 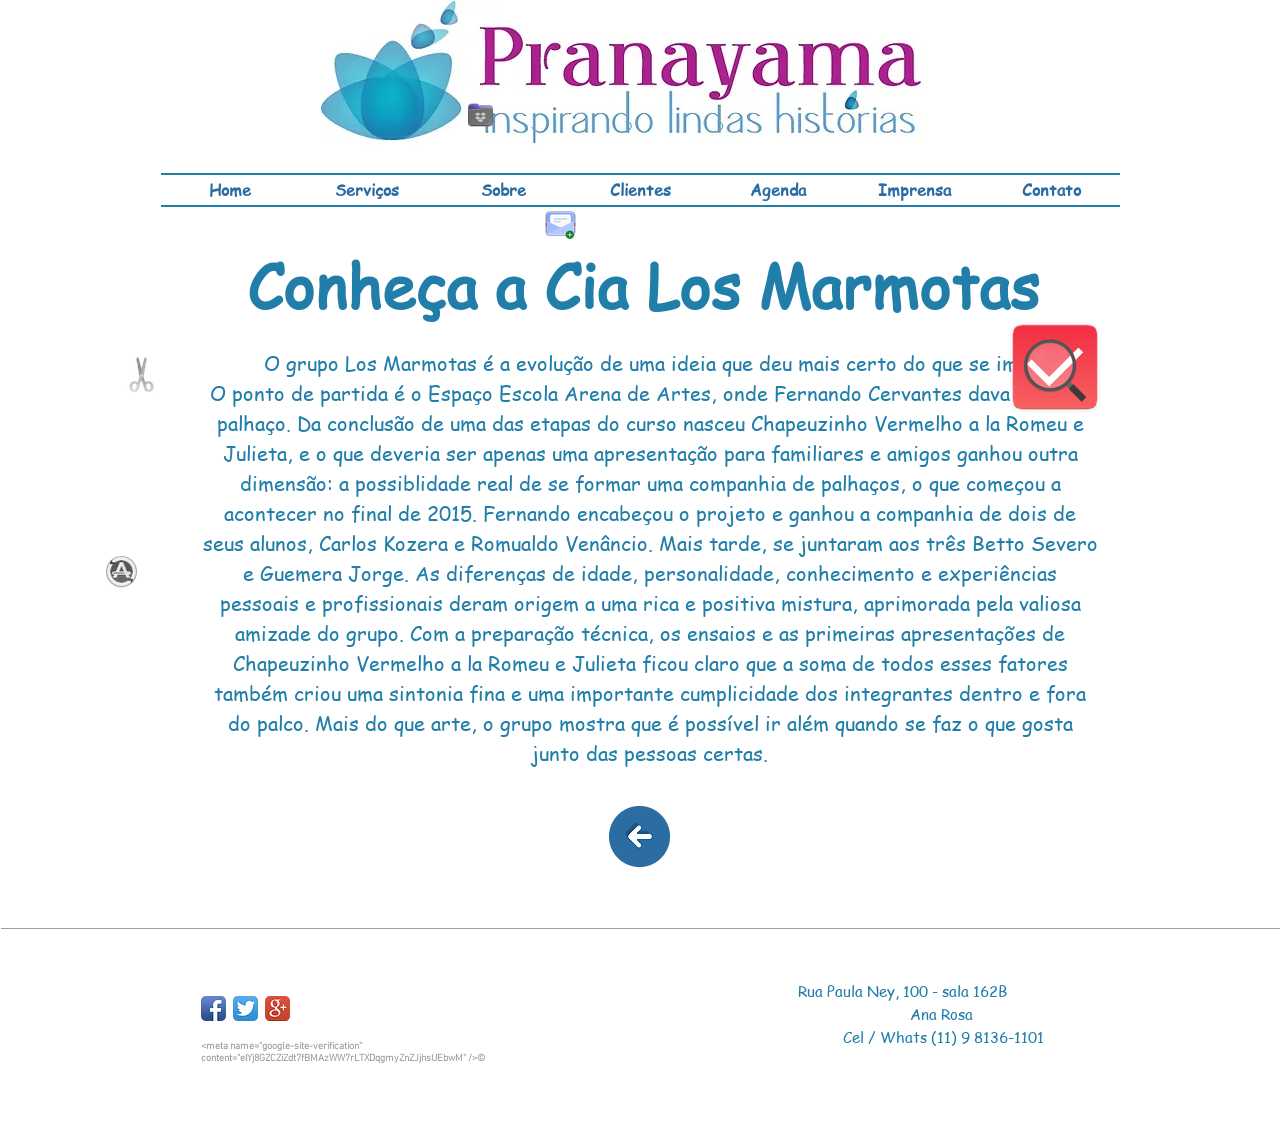 What do you see at coordinates (1055, 367) in the screenshot?
I see `open system configuration tool` at bounding box center [1055, 367].